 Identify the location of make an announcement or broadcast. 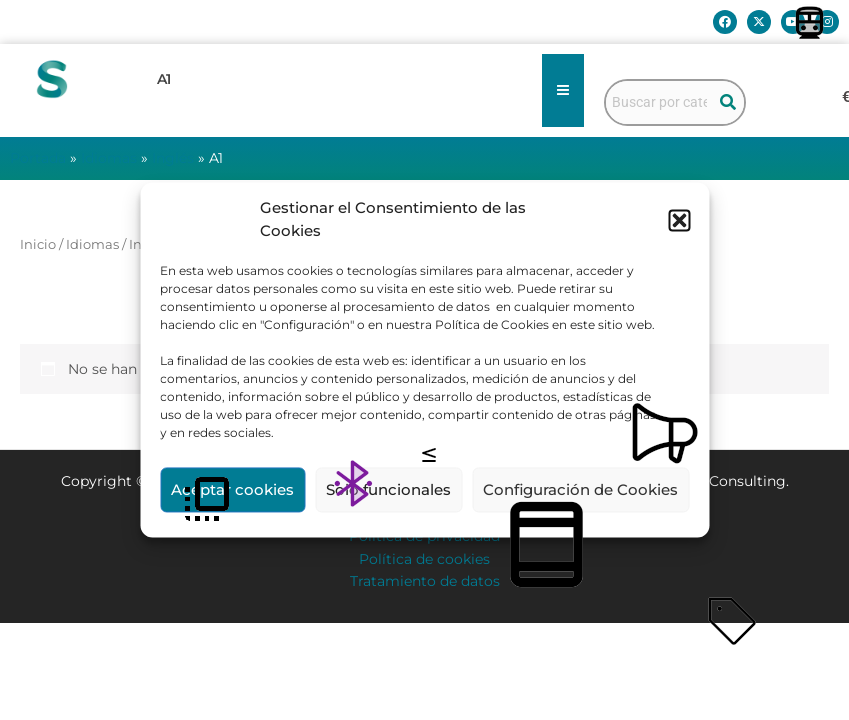
(661, 434).